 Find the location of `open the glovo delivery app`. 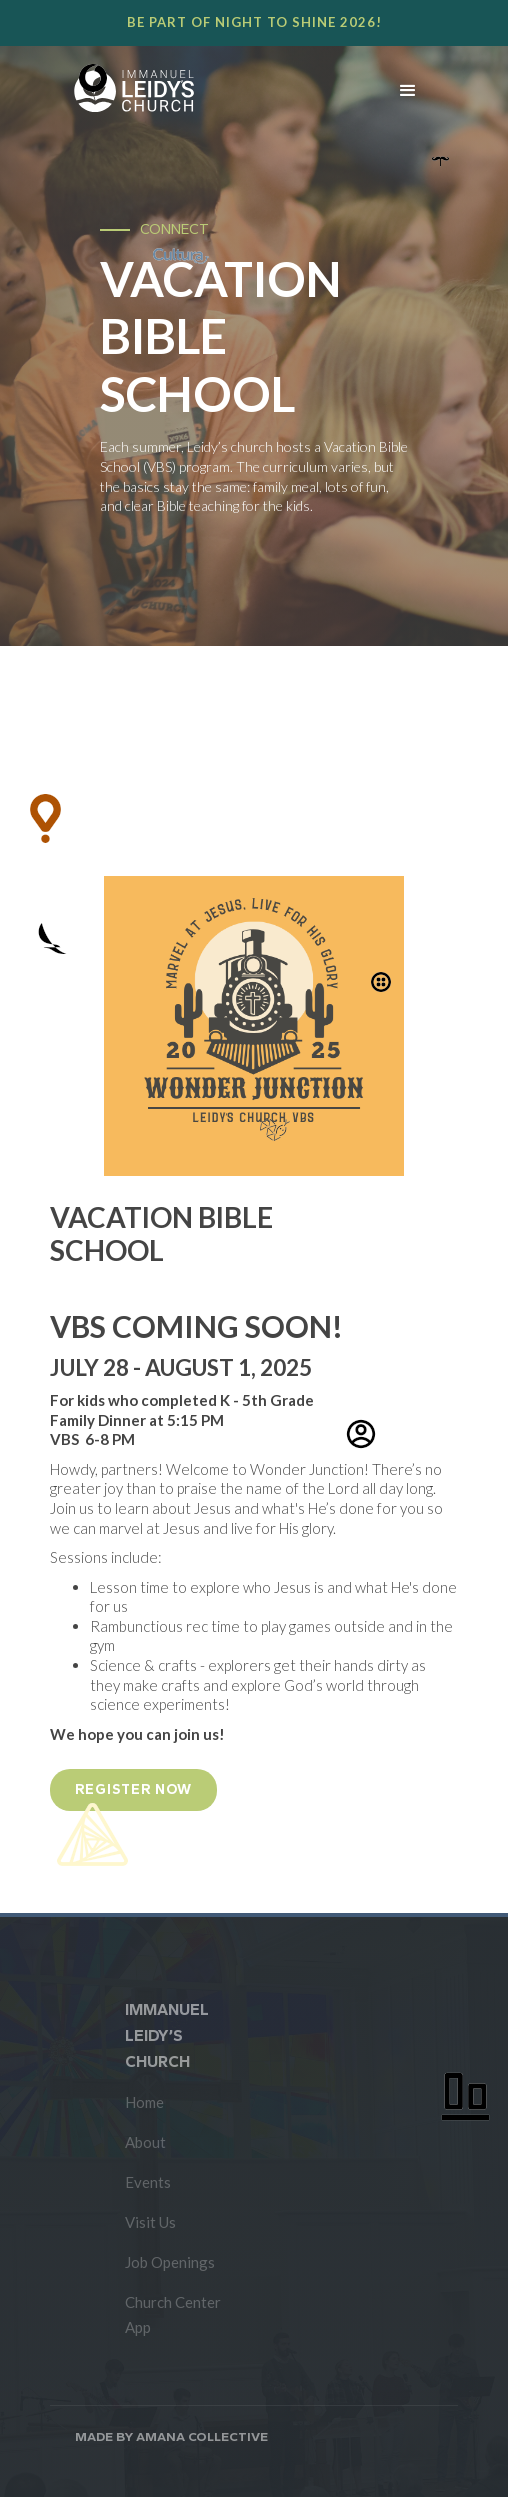

open the glovo delivery app is located at coordinates (45, 818).